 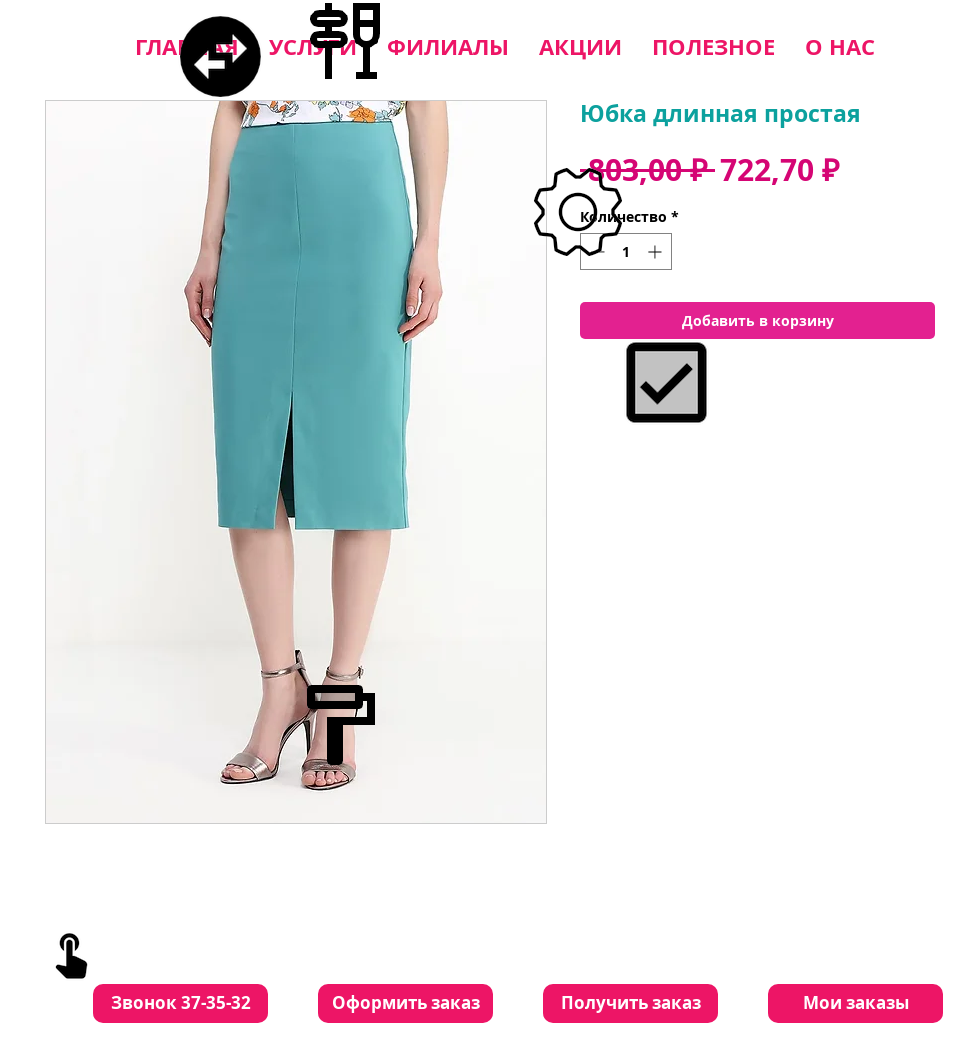 What do you see at coordinates (220, 56) in the screenshot?
I see `swap or exchange items` at bounding box center [220, 56].